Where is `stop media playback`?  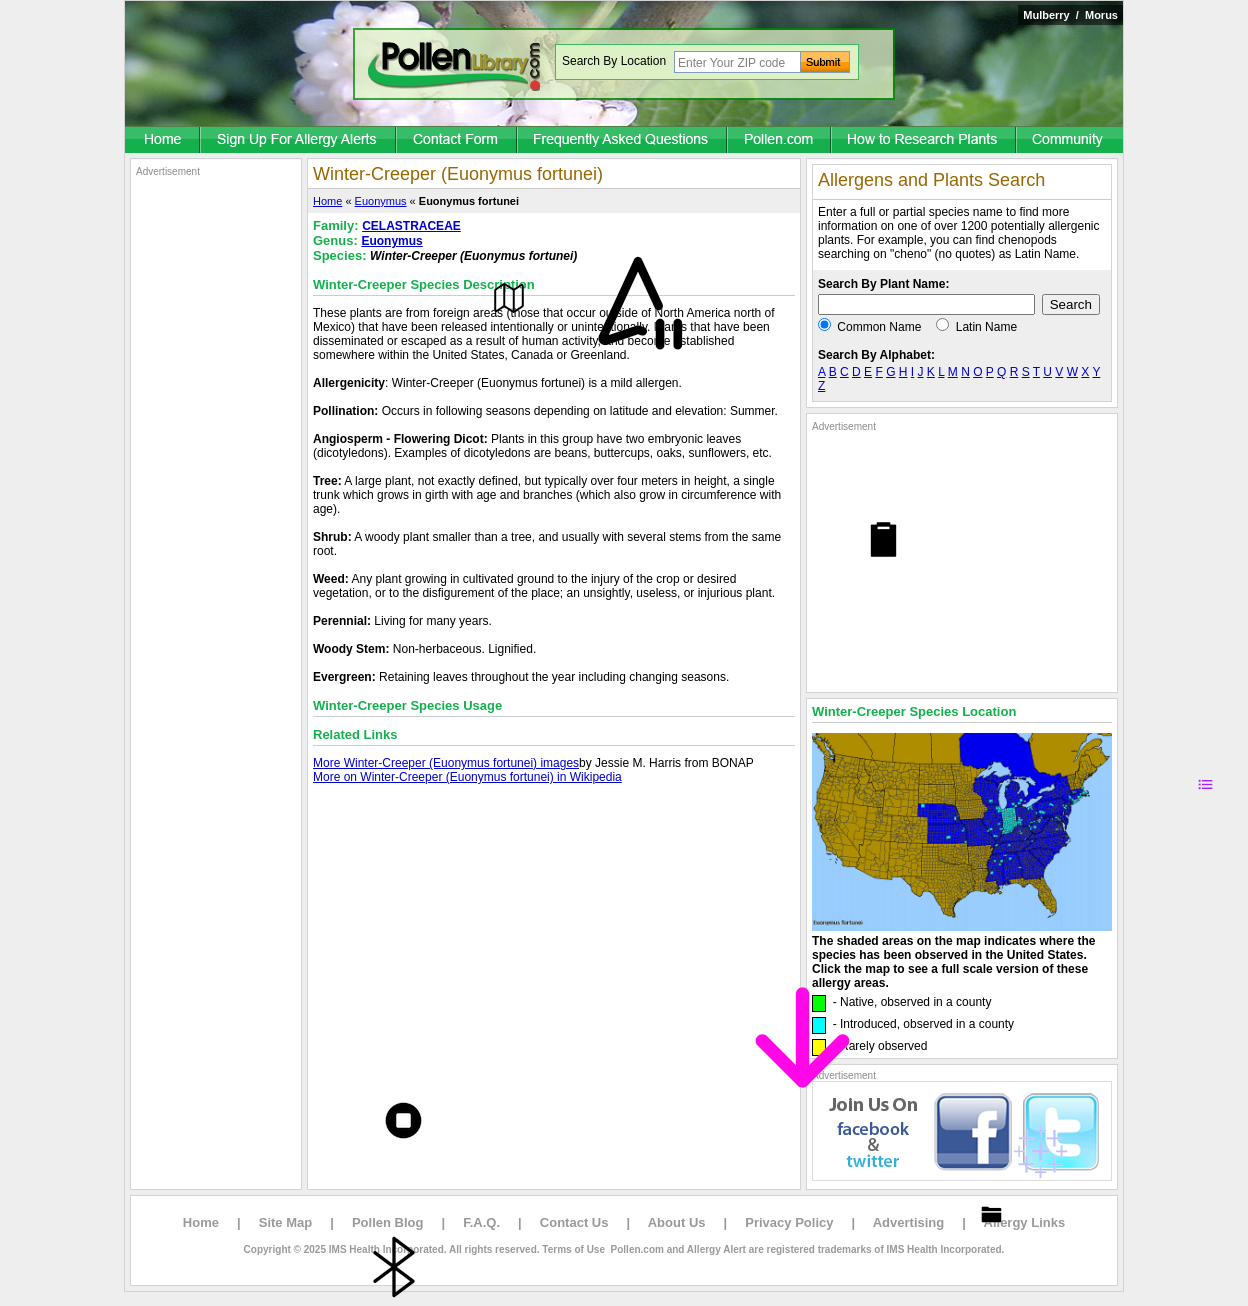
stop media playback is located at coordinates (403, 1120).